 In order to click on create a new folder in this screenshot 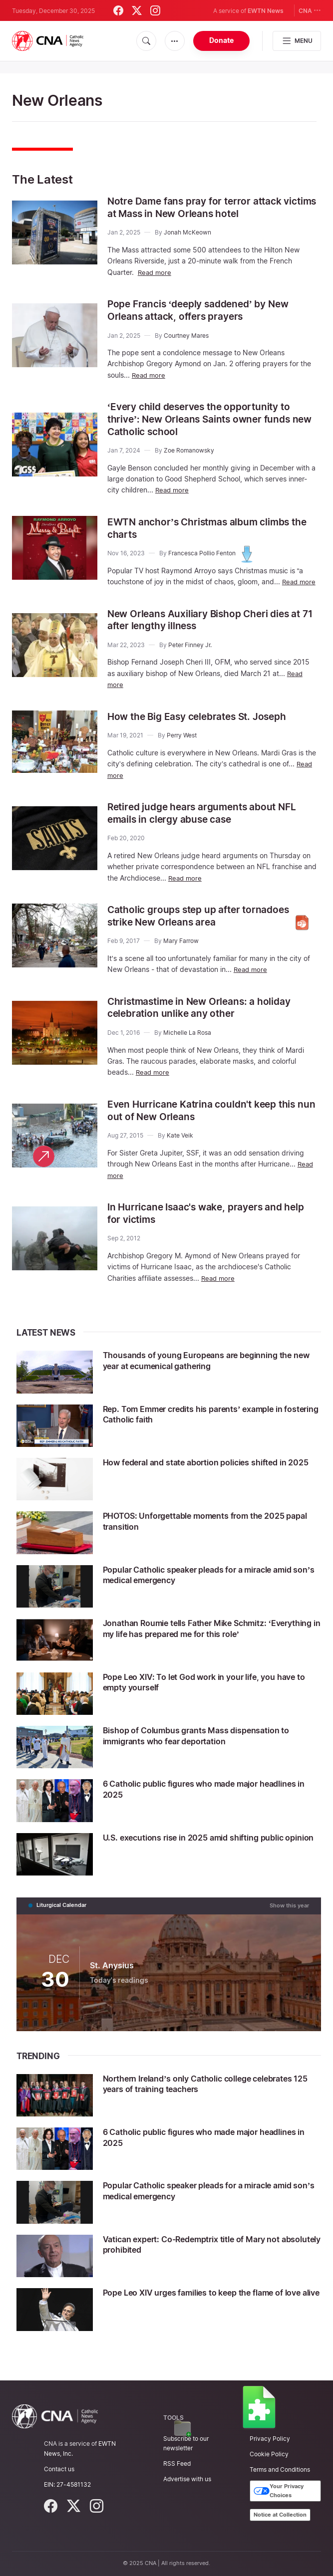, I will do `click(182, 2428)`.